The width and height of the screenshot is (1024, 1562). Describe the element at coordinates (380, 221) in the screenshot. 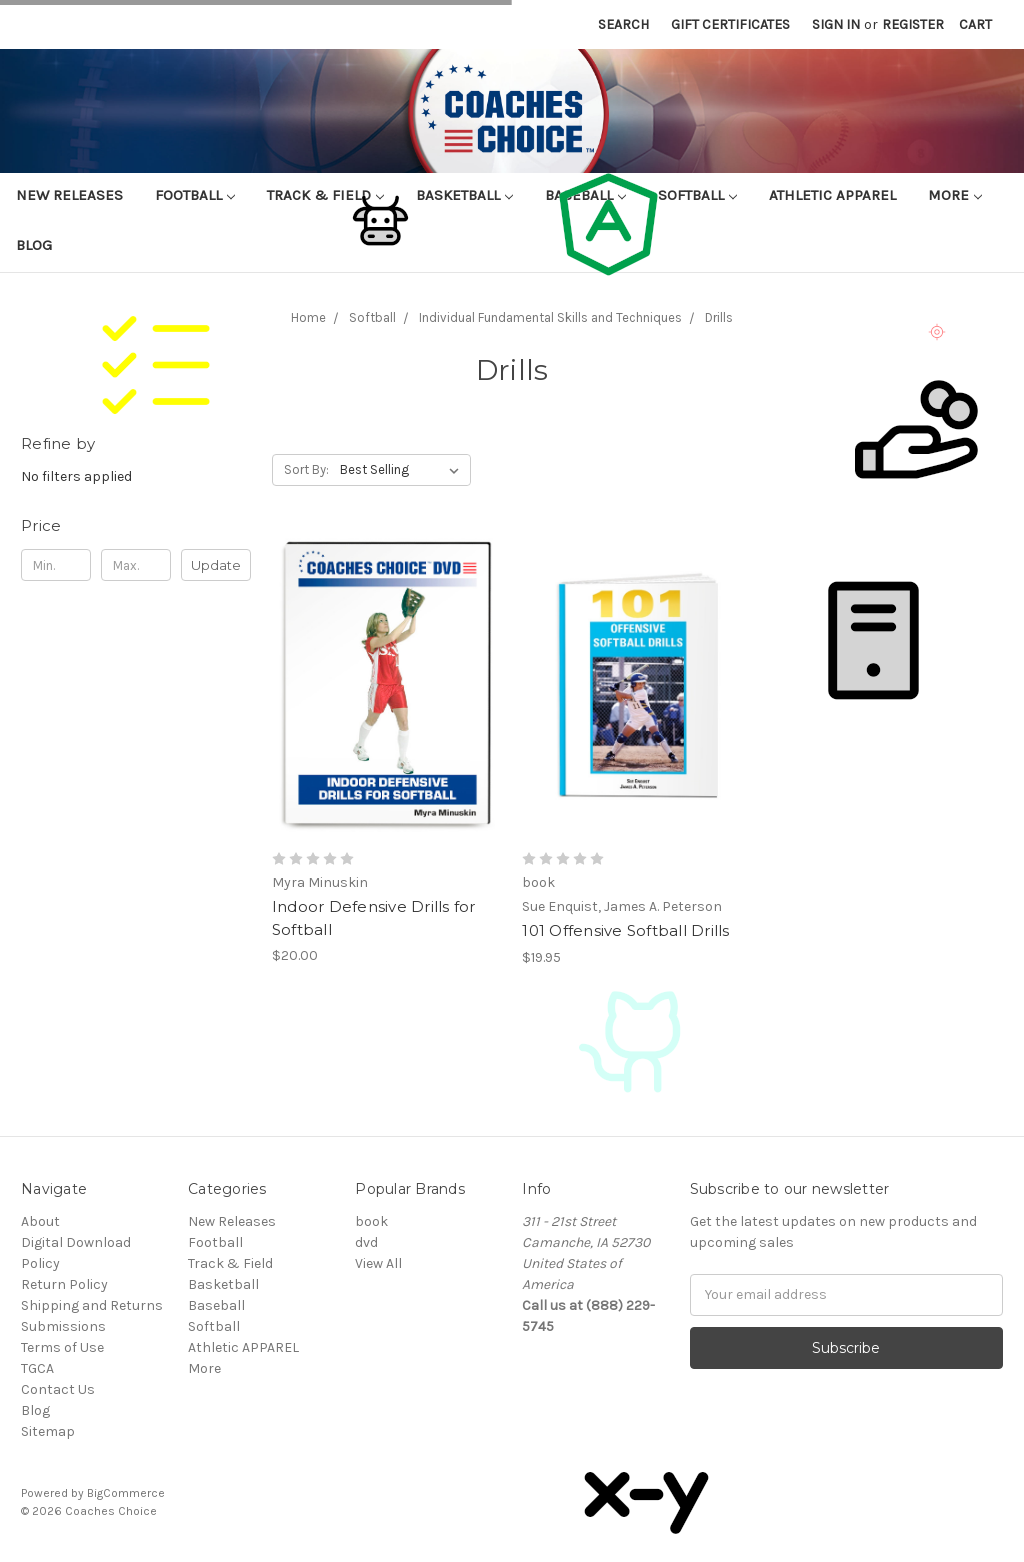

I see `browse farm or agricultural content` at that location.